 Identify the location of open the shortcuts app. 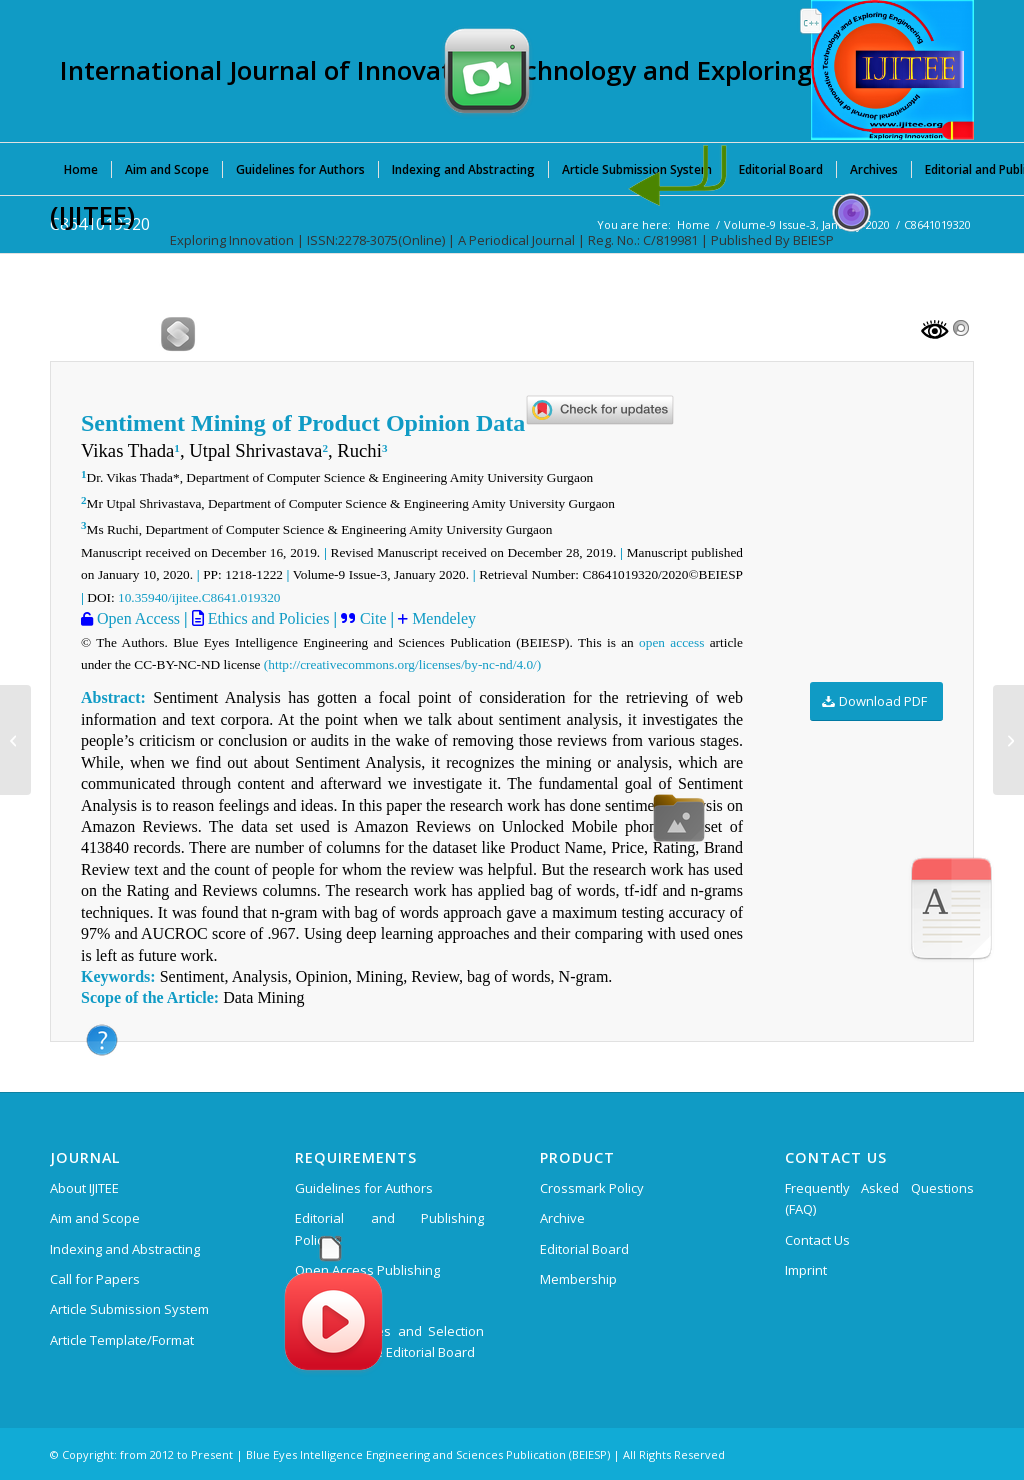
(178, 334).